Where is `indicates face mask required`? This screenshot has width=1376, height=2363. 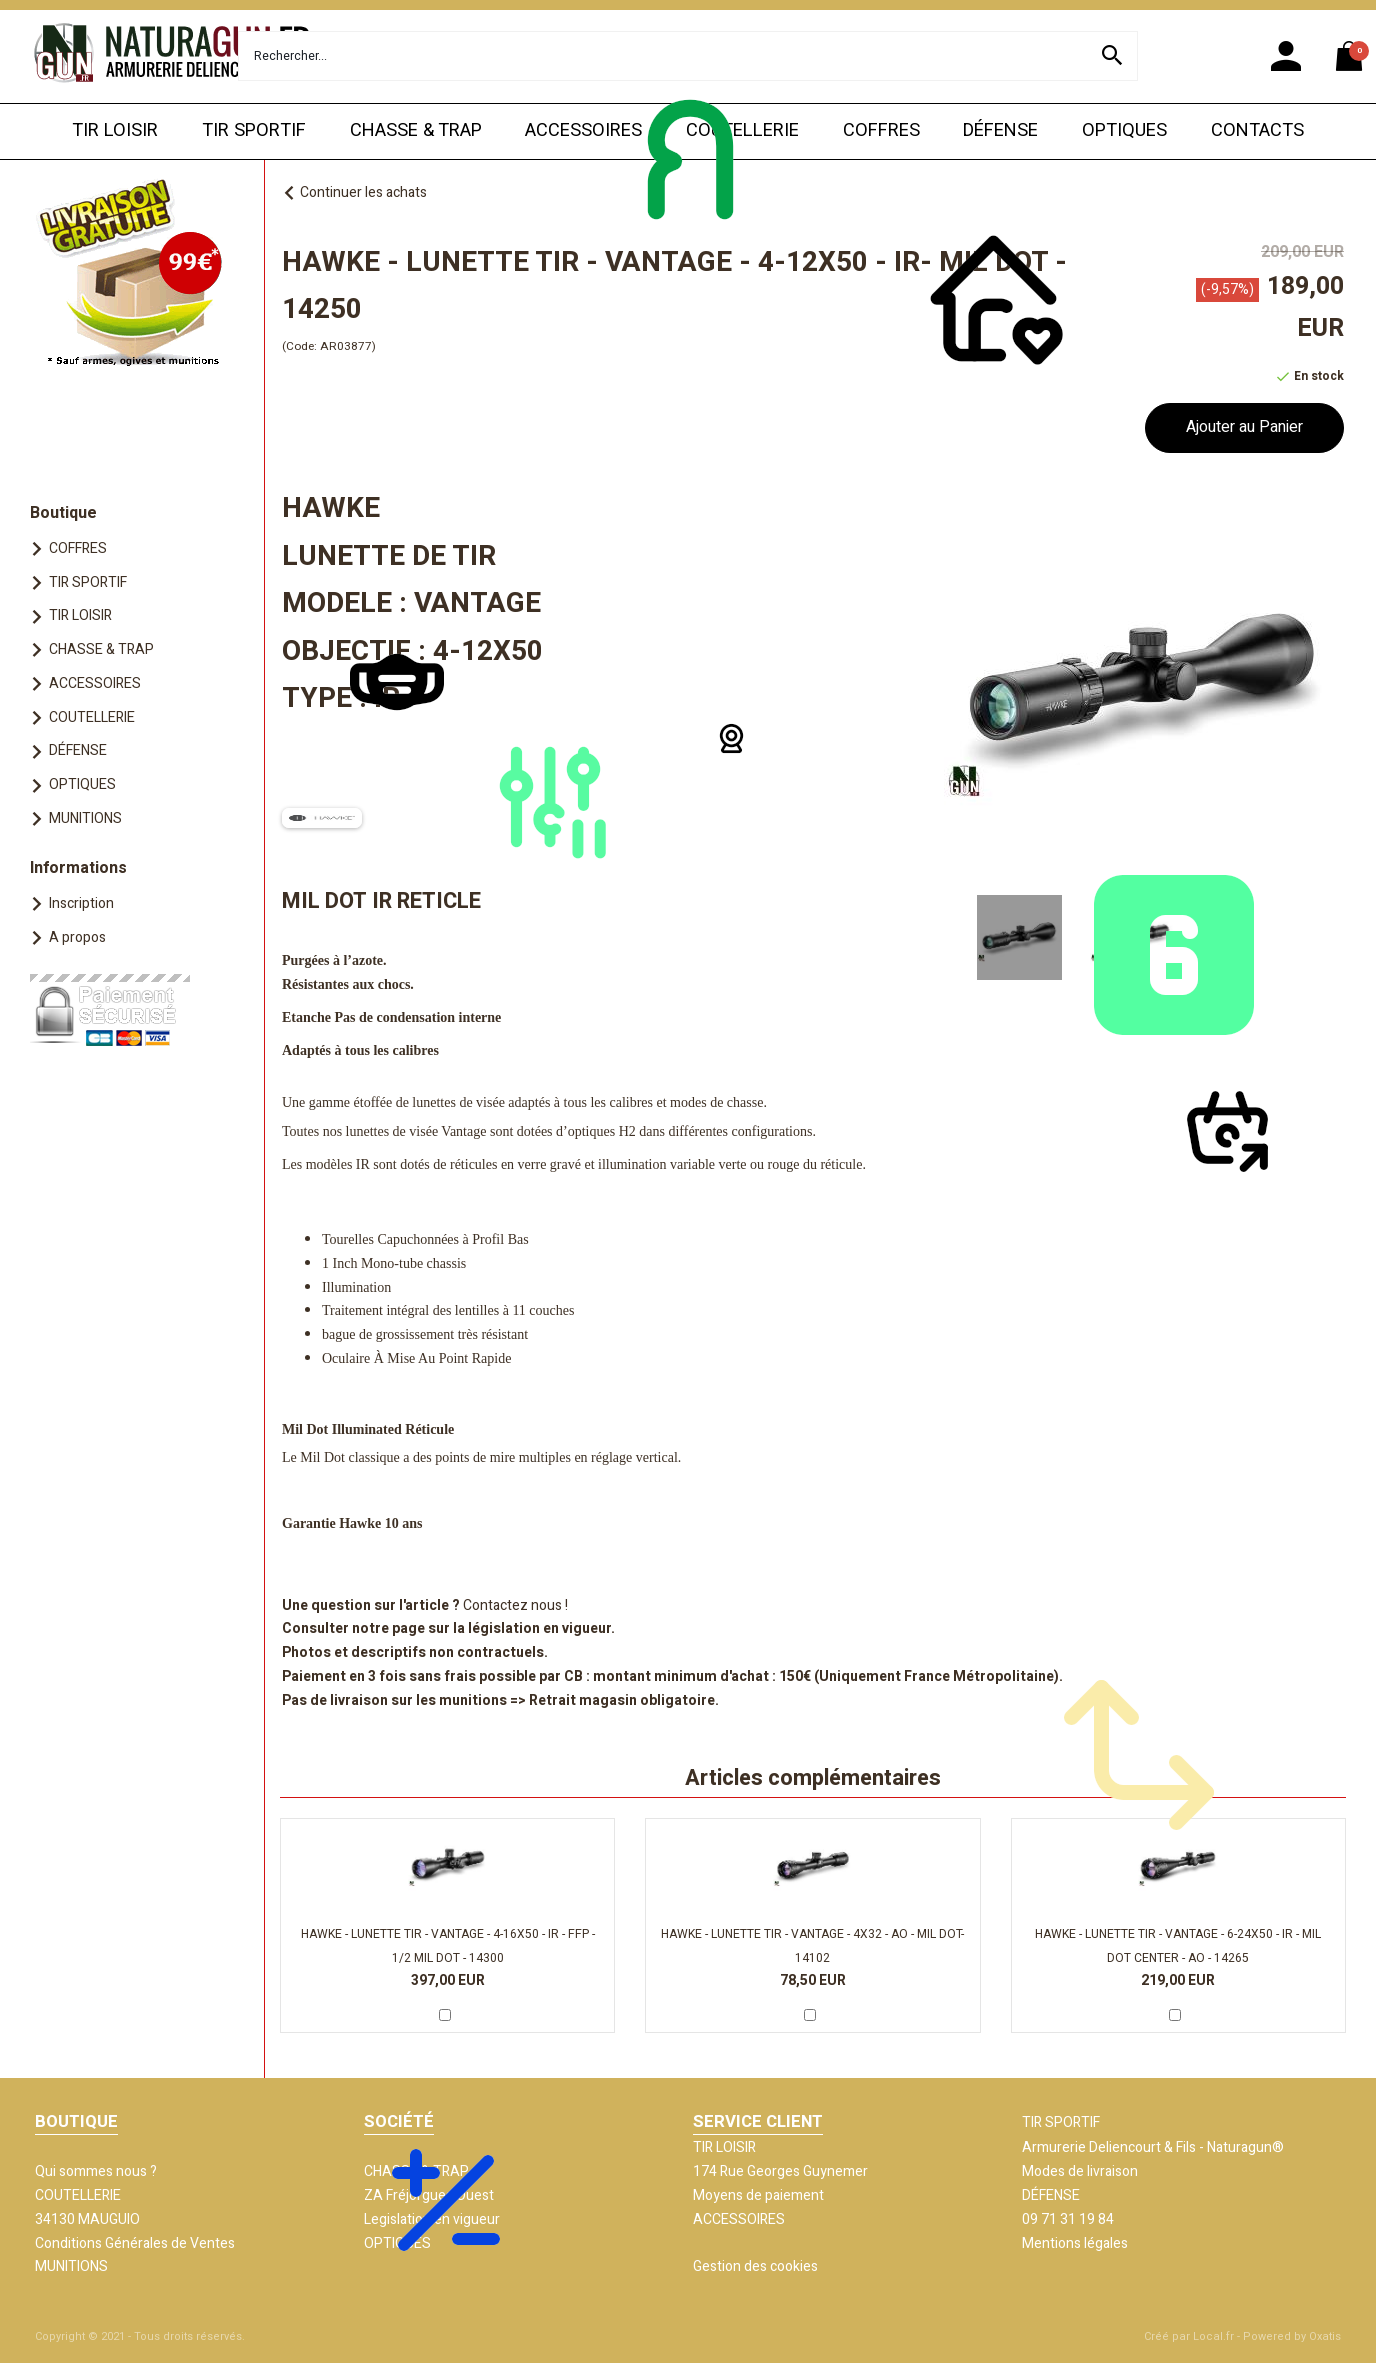
indicates face mask required is located at coordinates (397, 682).